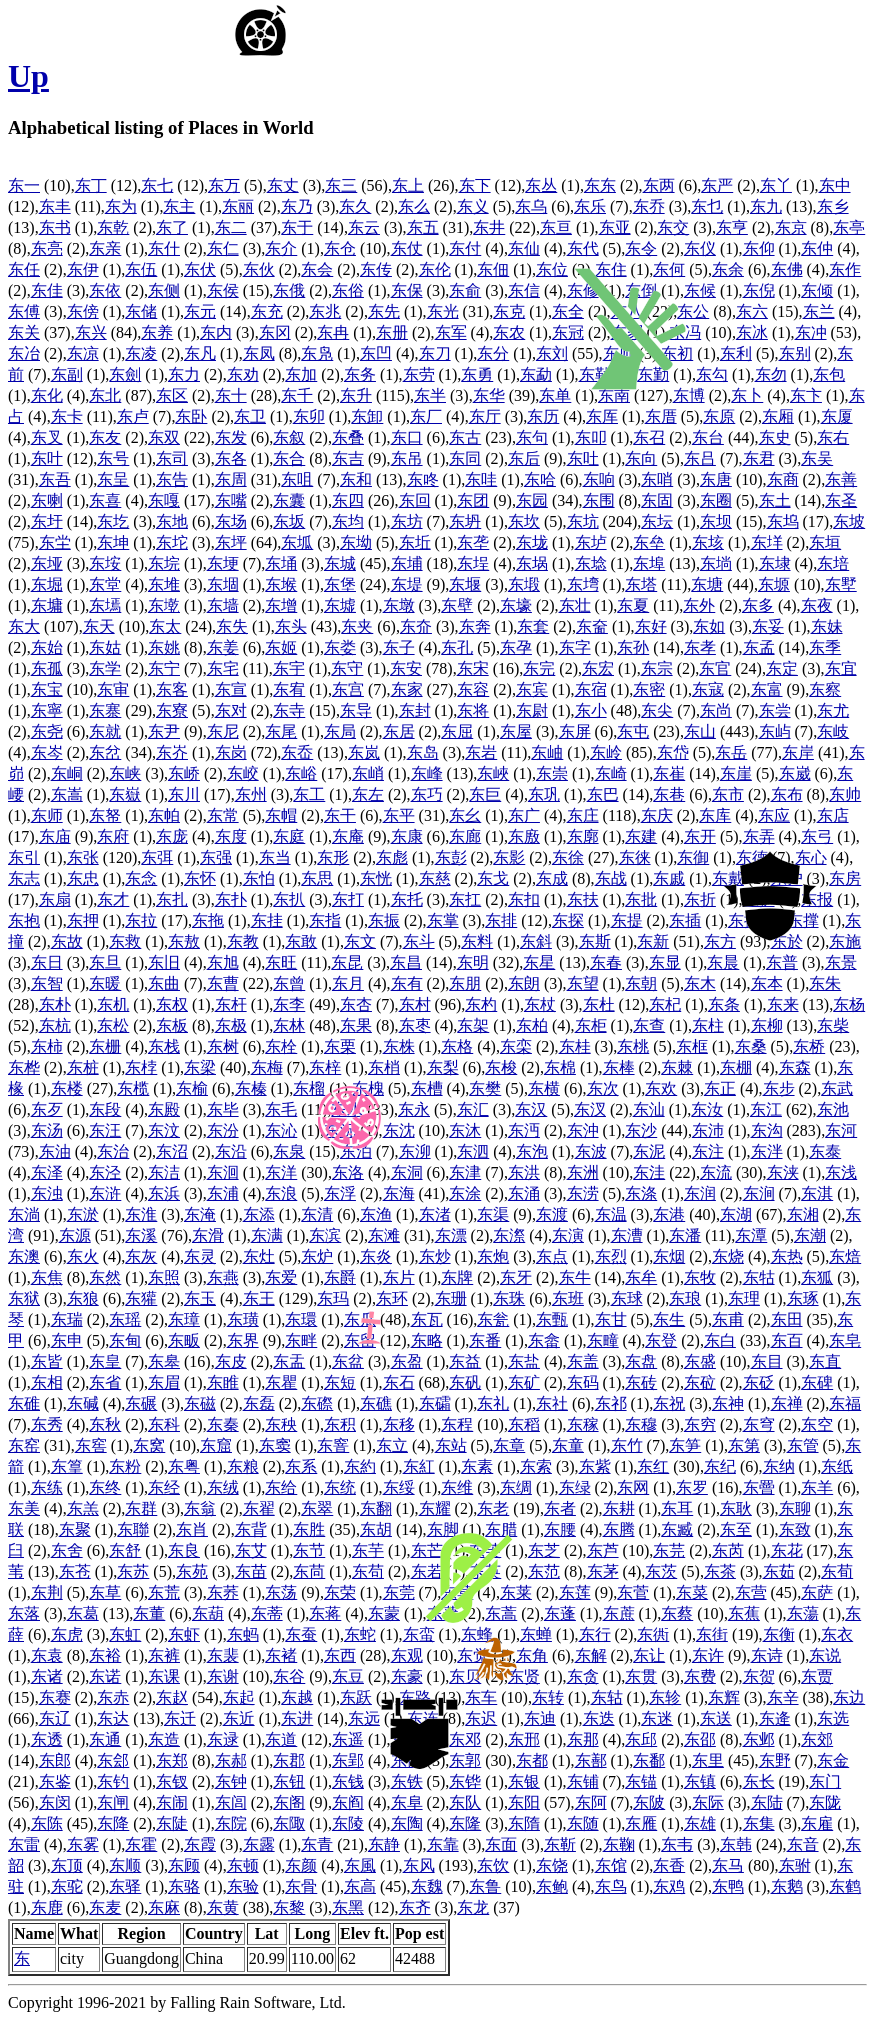  I want to click on indicates a cemetery or graveyard location, so click(369, 1327).